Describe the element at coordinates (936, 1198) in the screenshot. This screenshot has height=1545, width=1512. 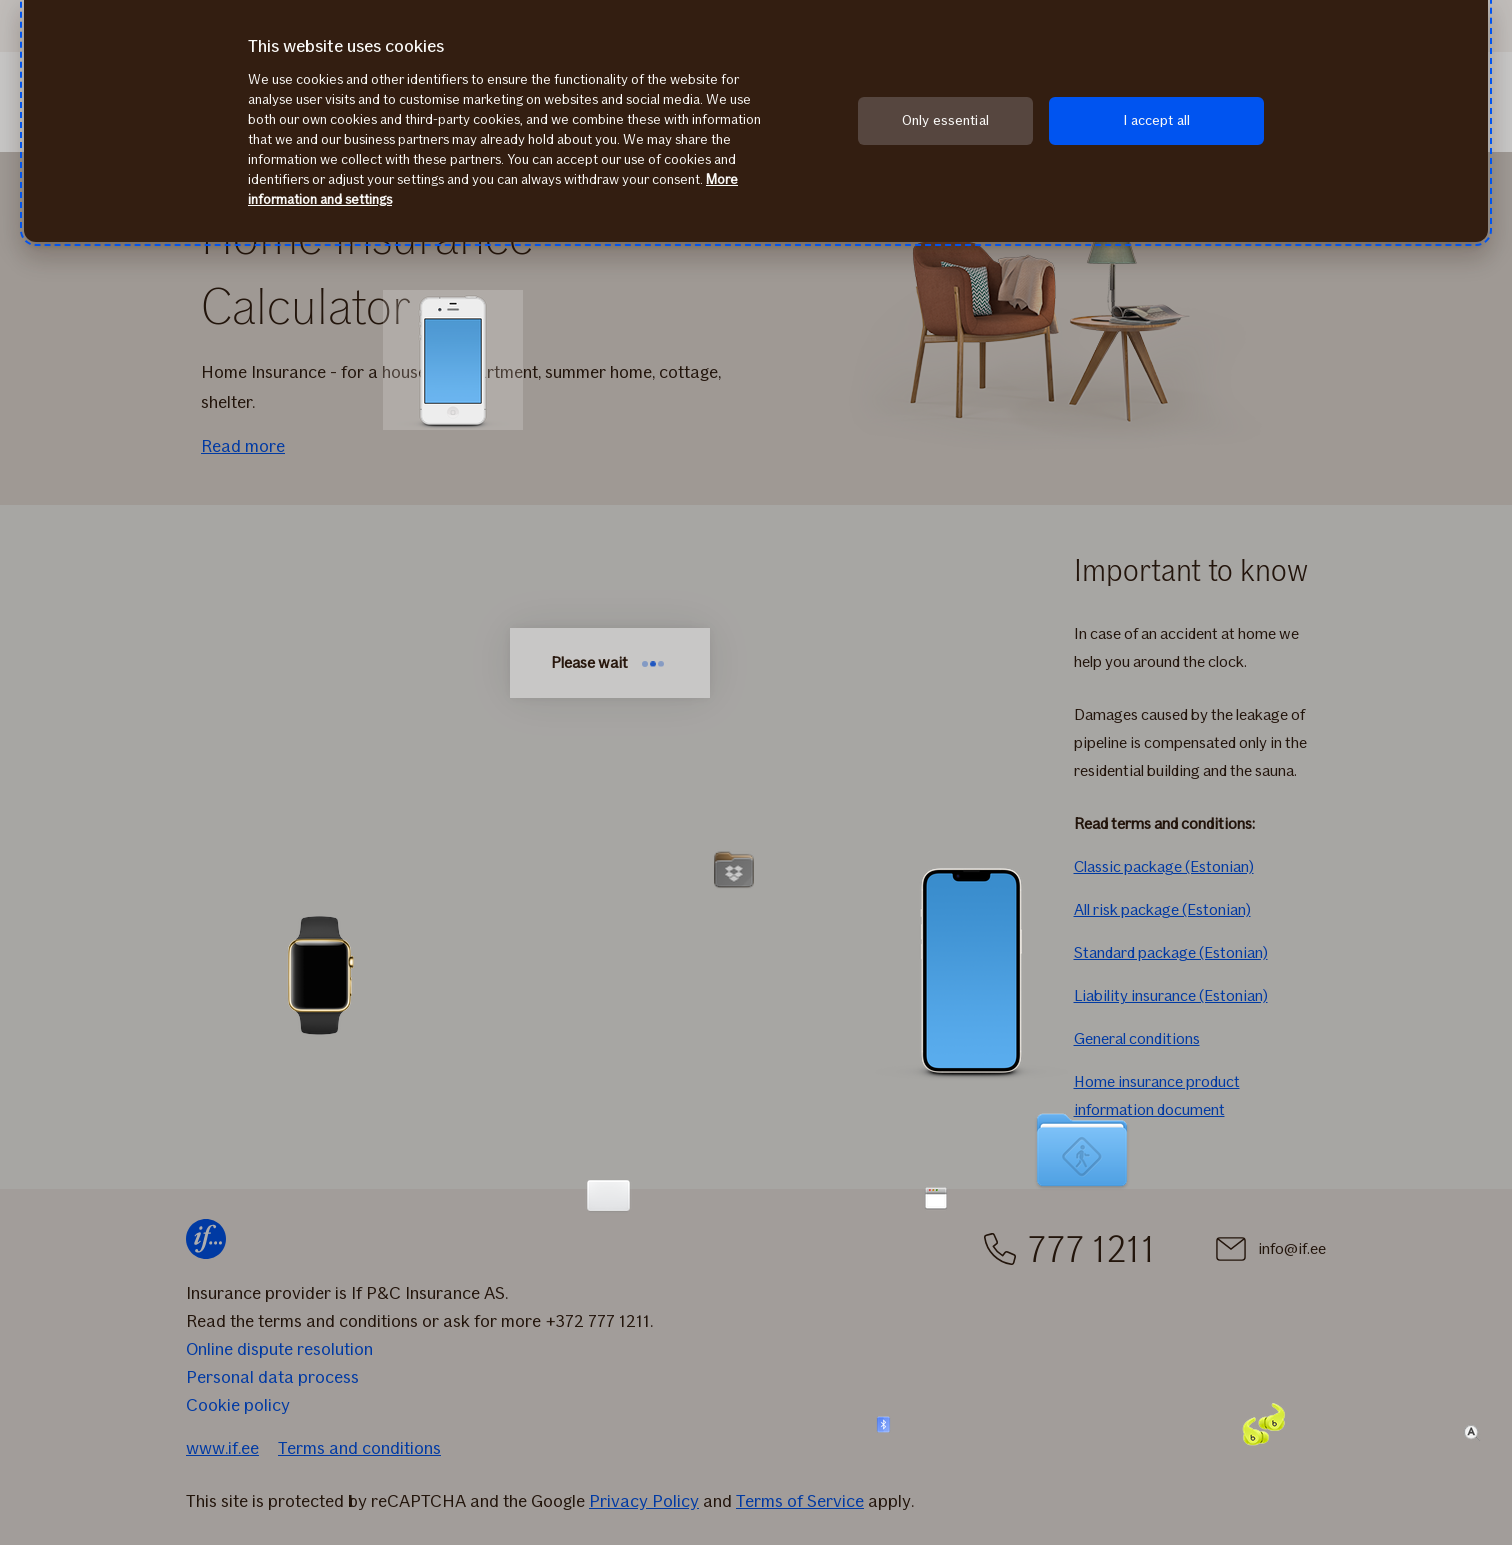
I see `open a new window` at that location.